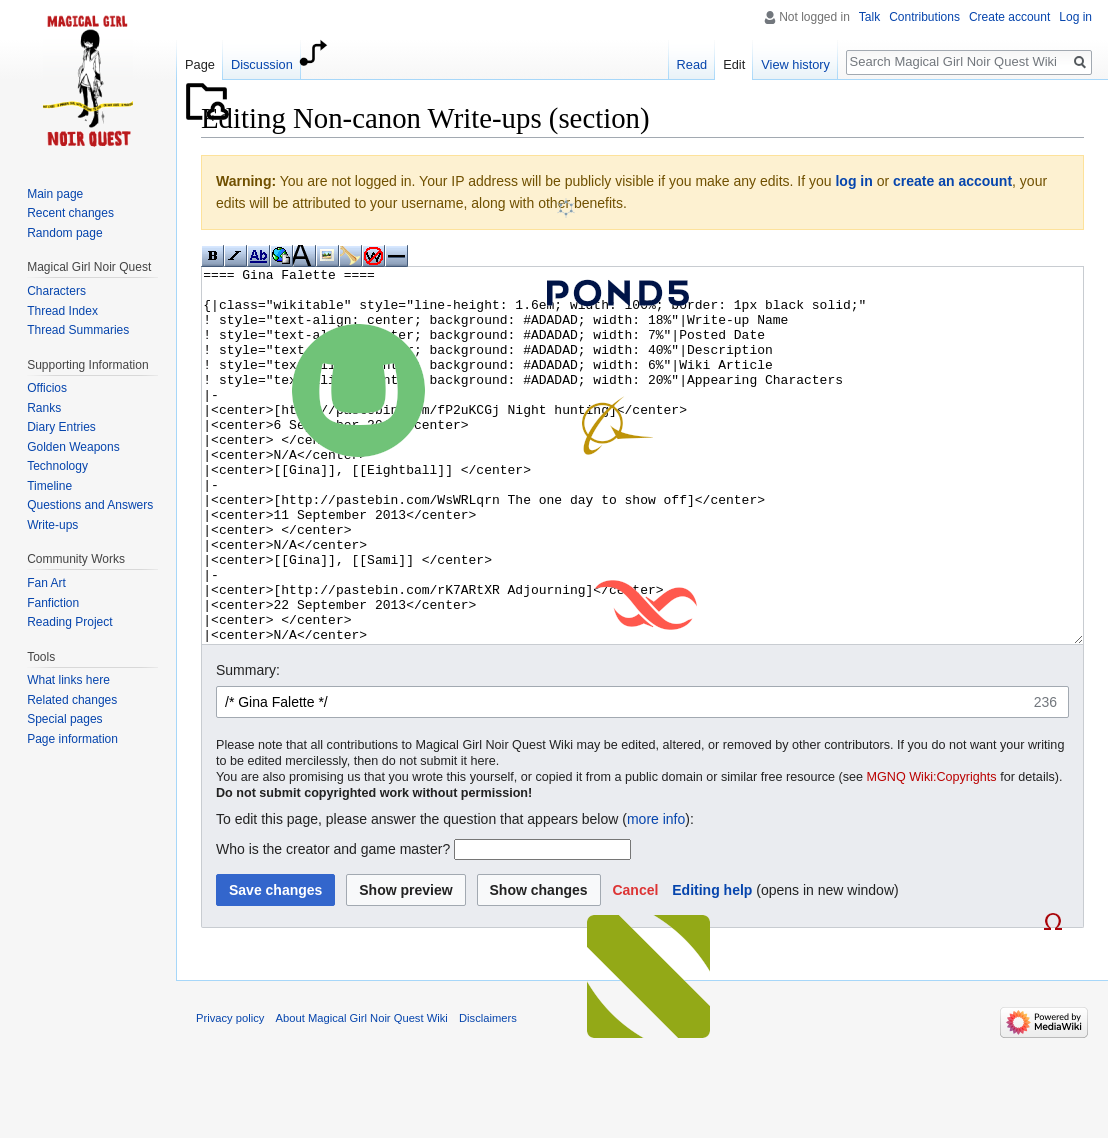  I want to click on visit pond5 stock media marketplace, so click(618, 293).